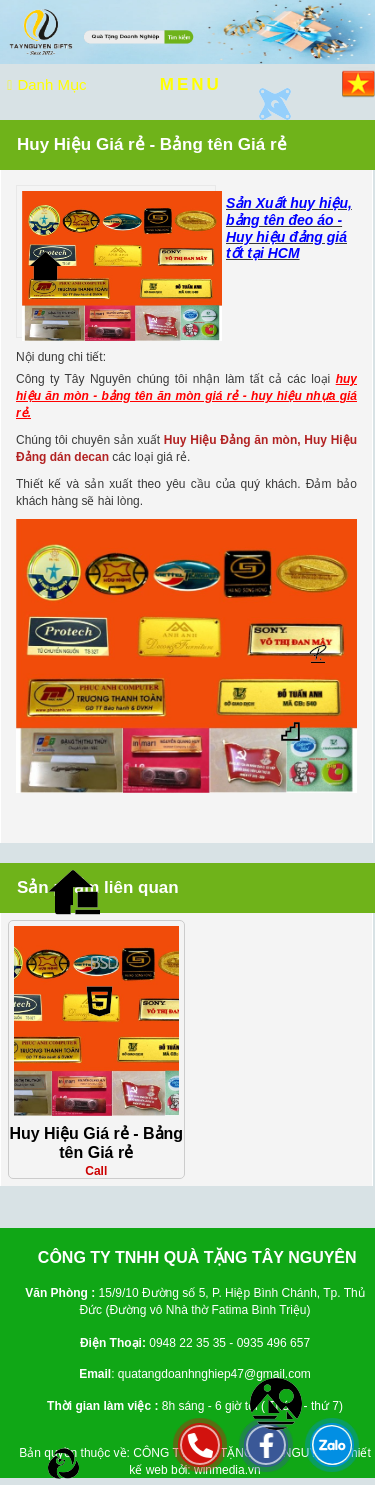 Image resolution: width=375 pixels, height=1485 pixels. Describe the element at coordinates (318, 654) in the screenshot. I see `open personio HR management app` at that location.